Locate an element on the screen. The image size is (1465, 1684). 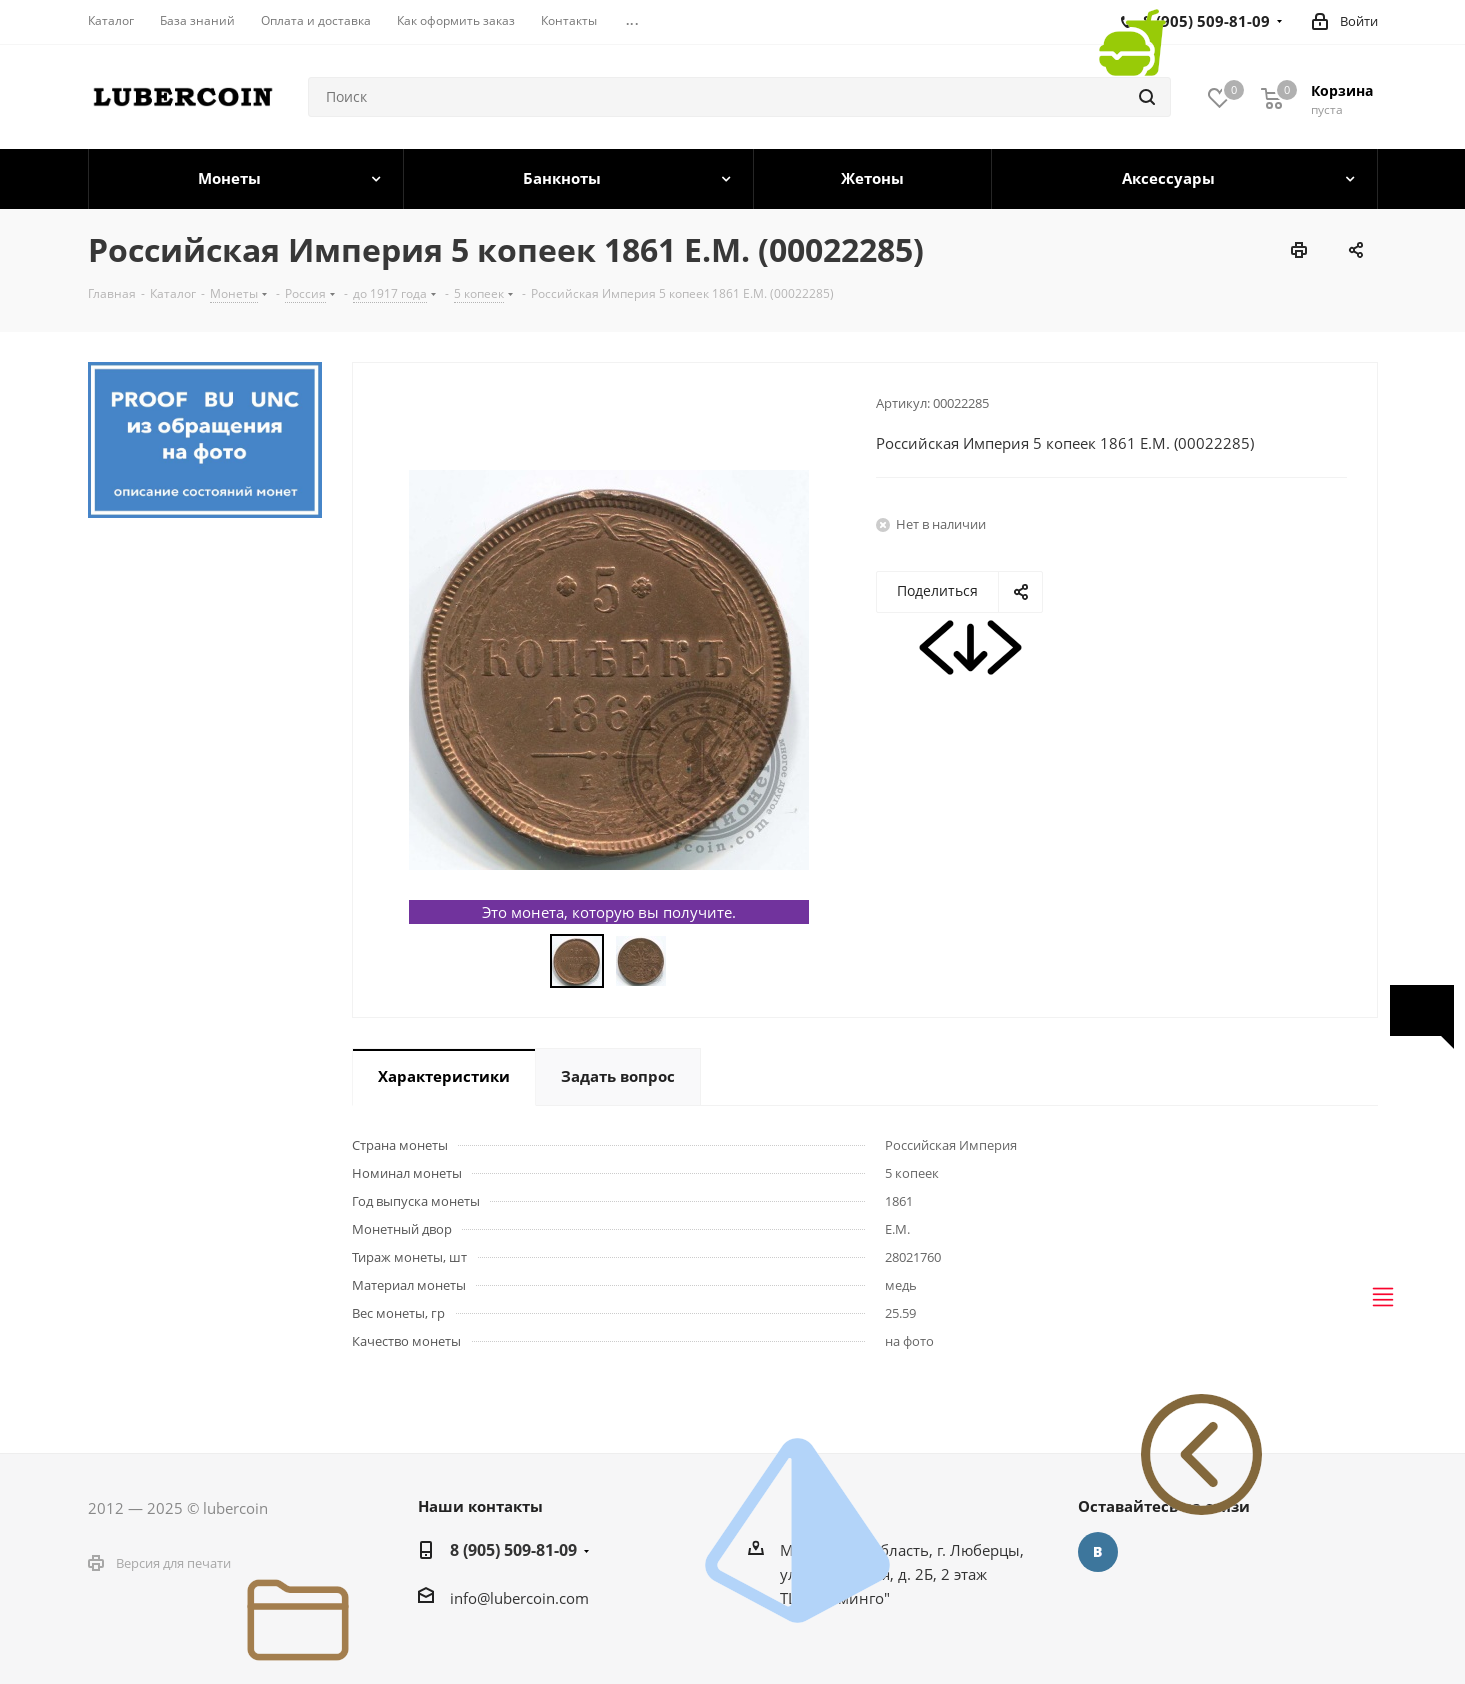
open comments section is located at coordinates (1422, 1017).